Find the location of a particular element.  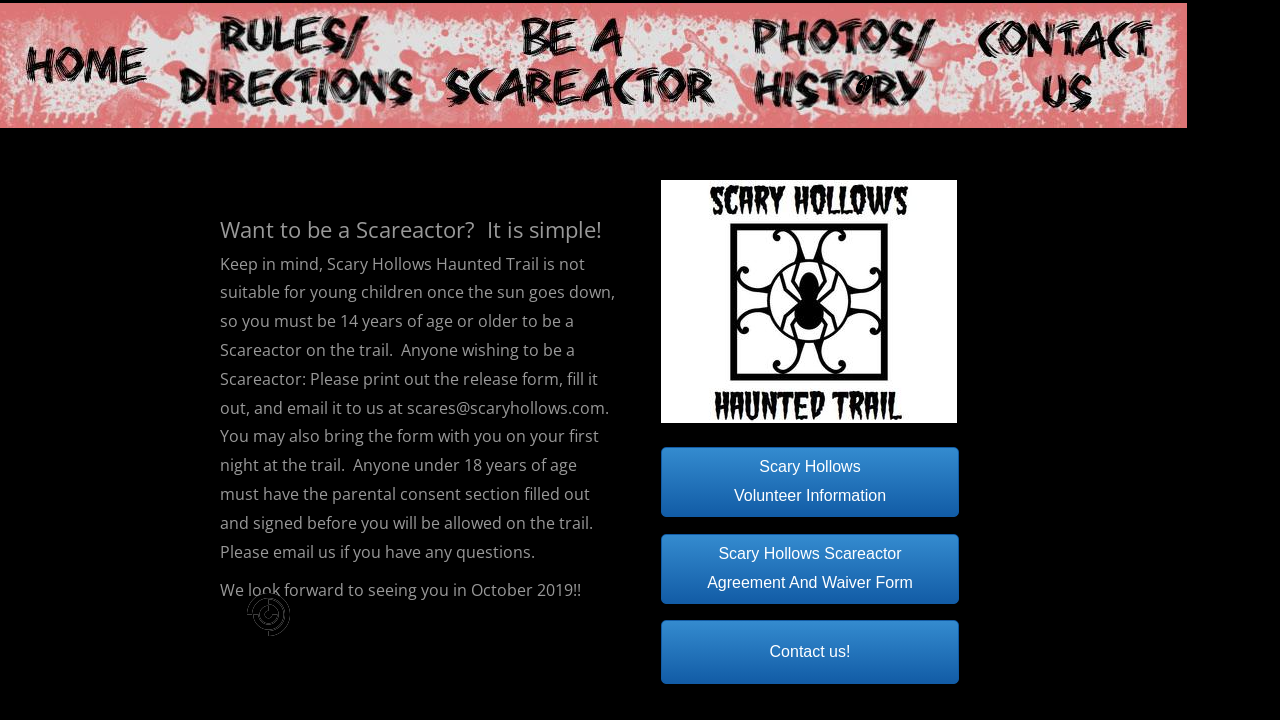

open ICICI Bank app is located at coordinates (864, 84).